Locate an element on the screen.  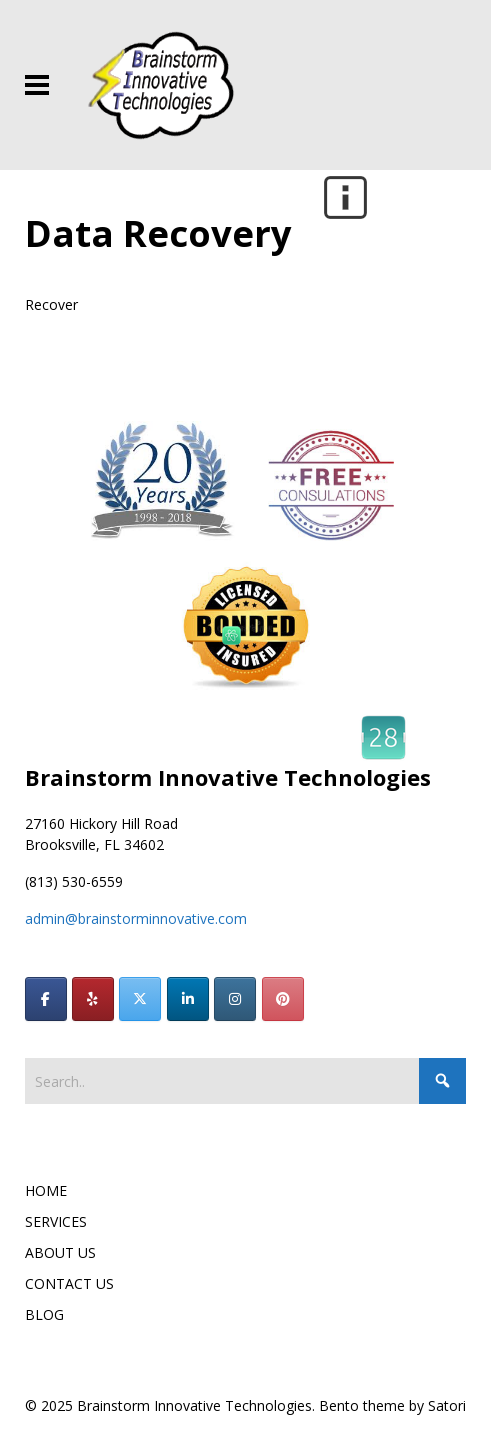
view system information or details is located at coordinates (345, 197).